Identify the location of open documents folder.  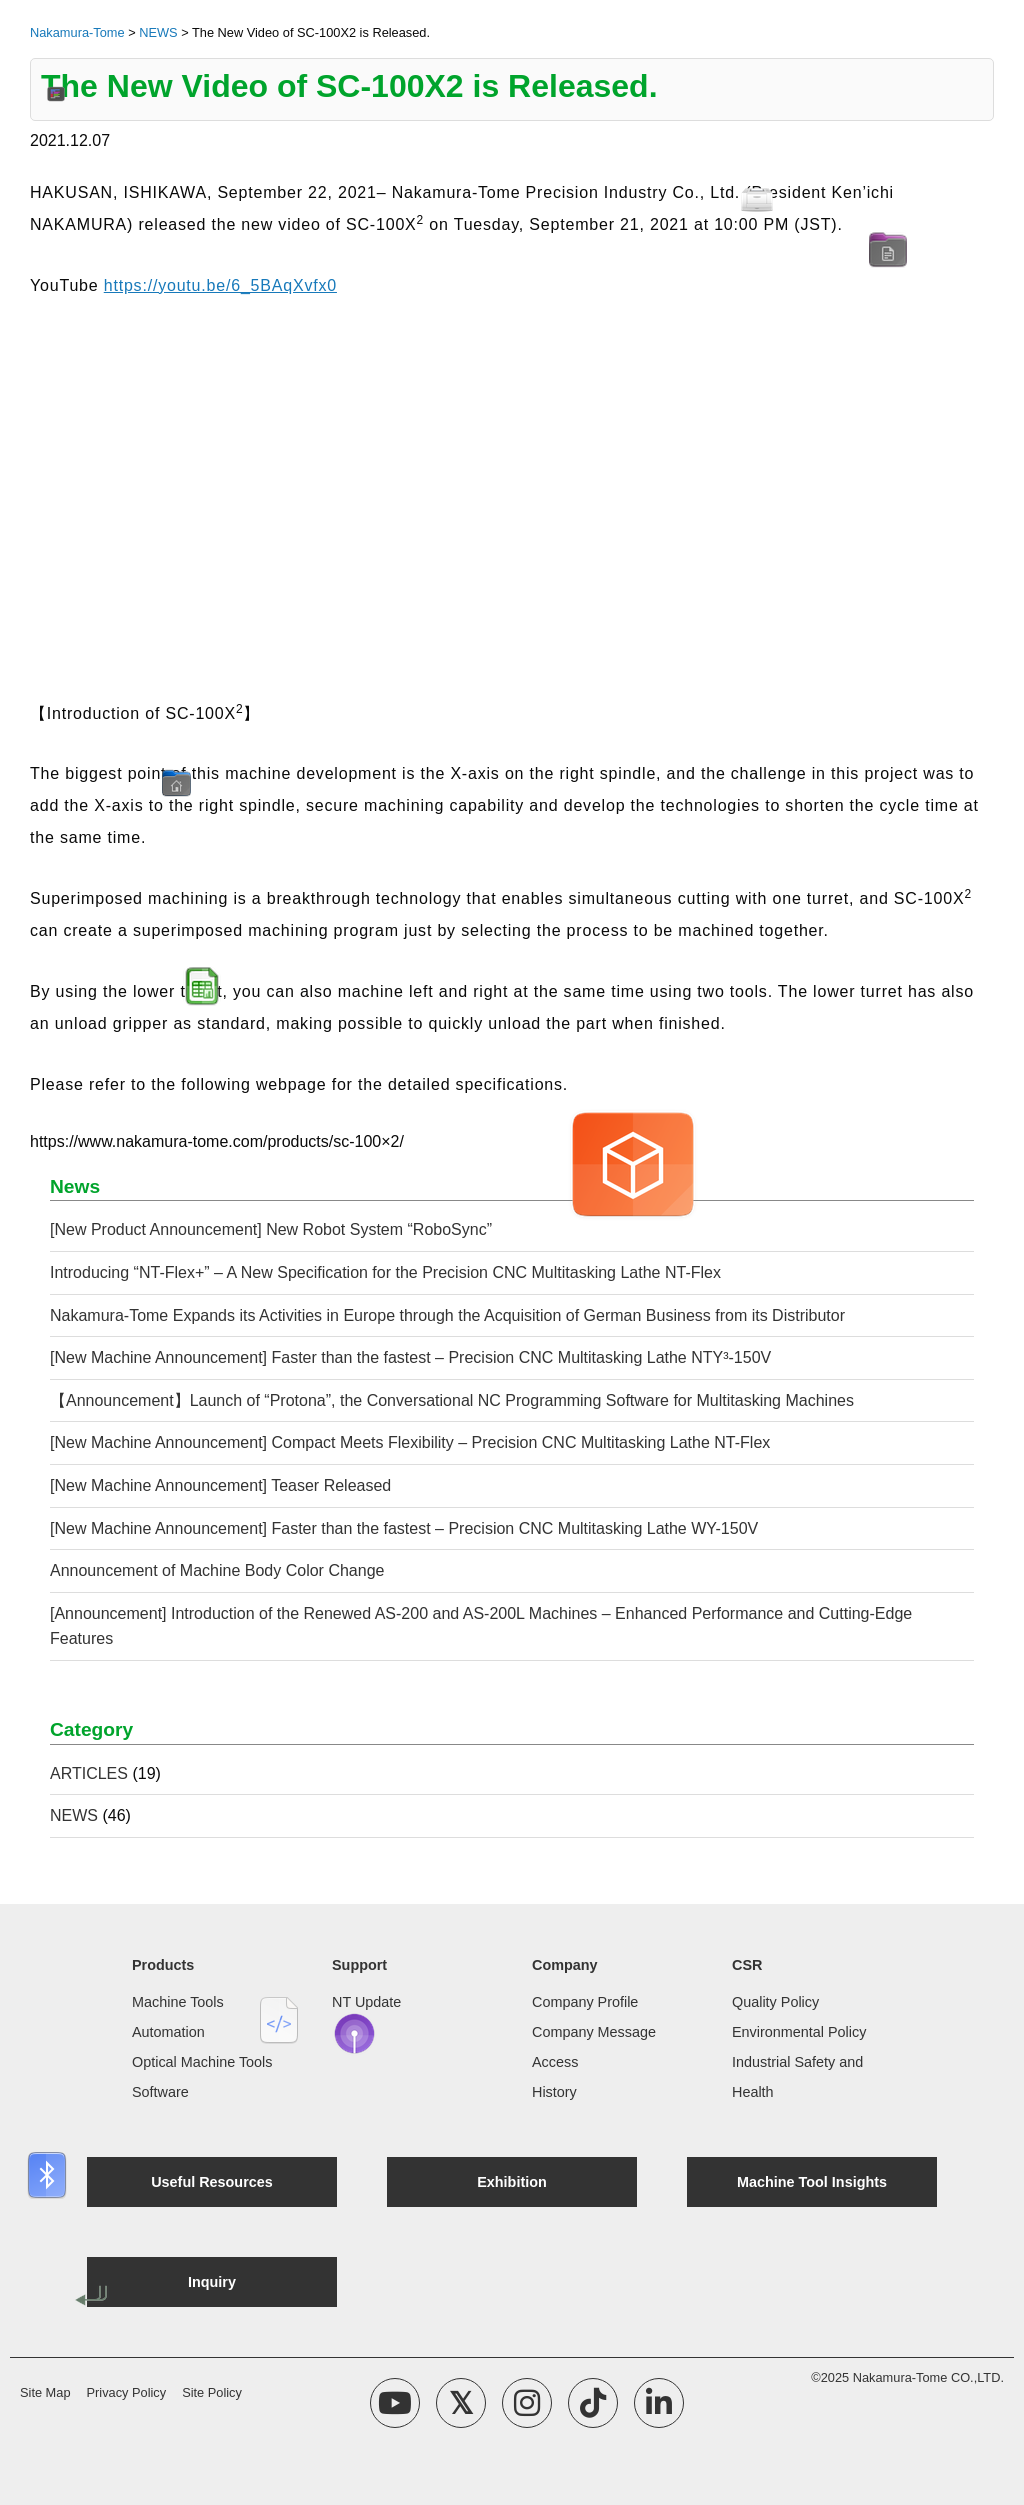
(888, 249).